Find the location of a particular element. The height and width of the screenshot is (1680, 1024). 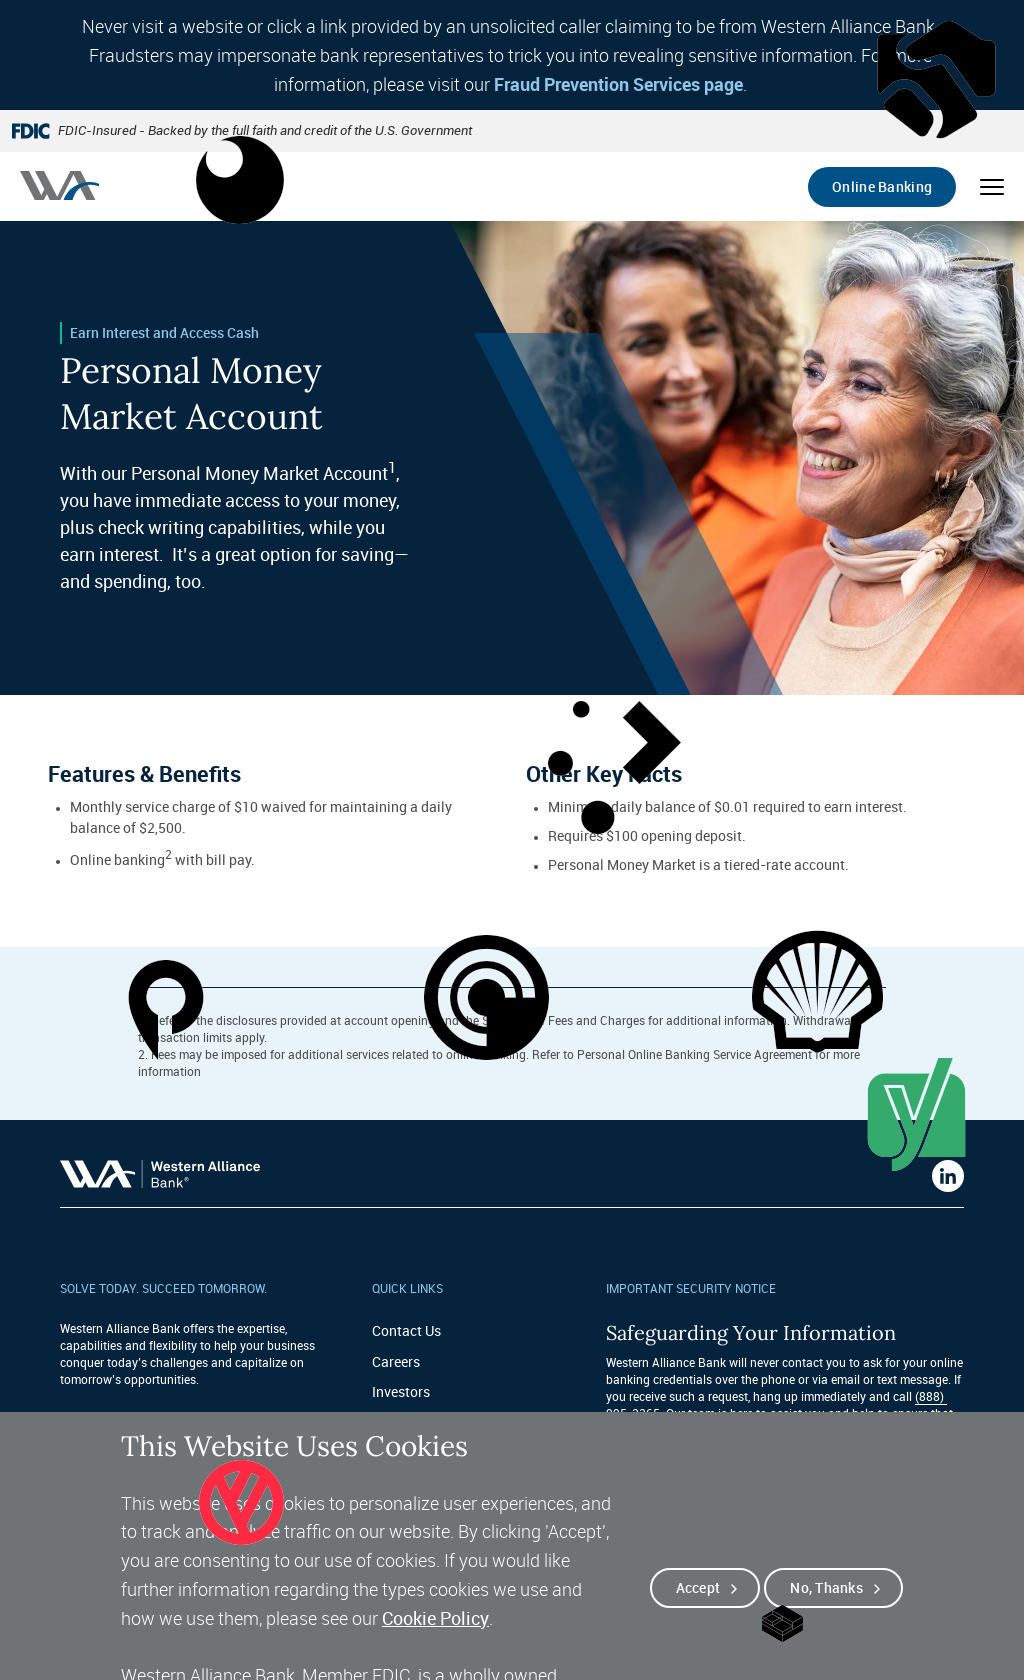

Linux Containers (LXC) logo is located at coordinates (782, 1623).